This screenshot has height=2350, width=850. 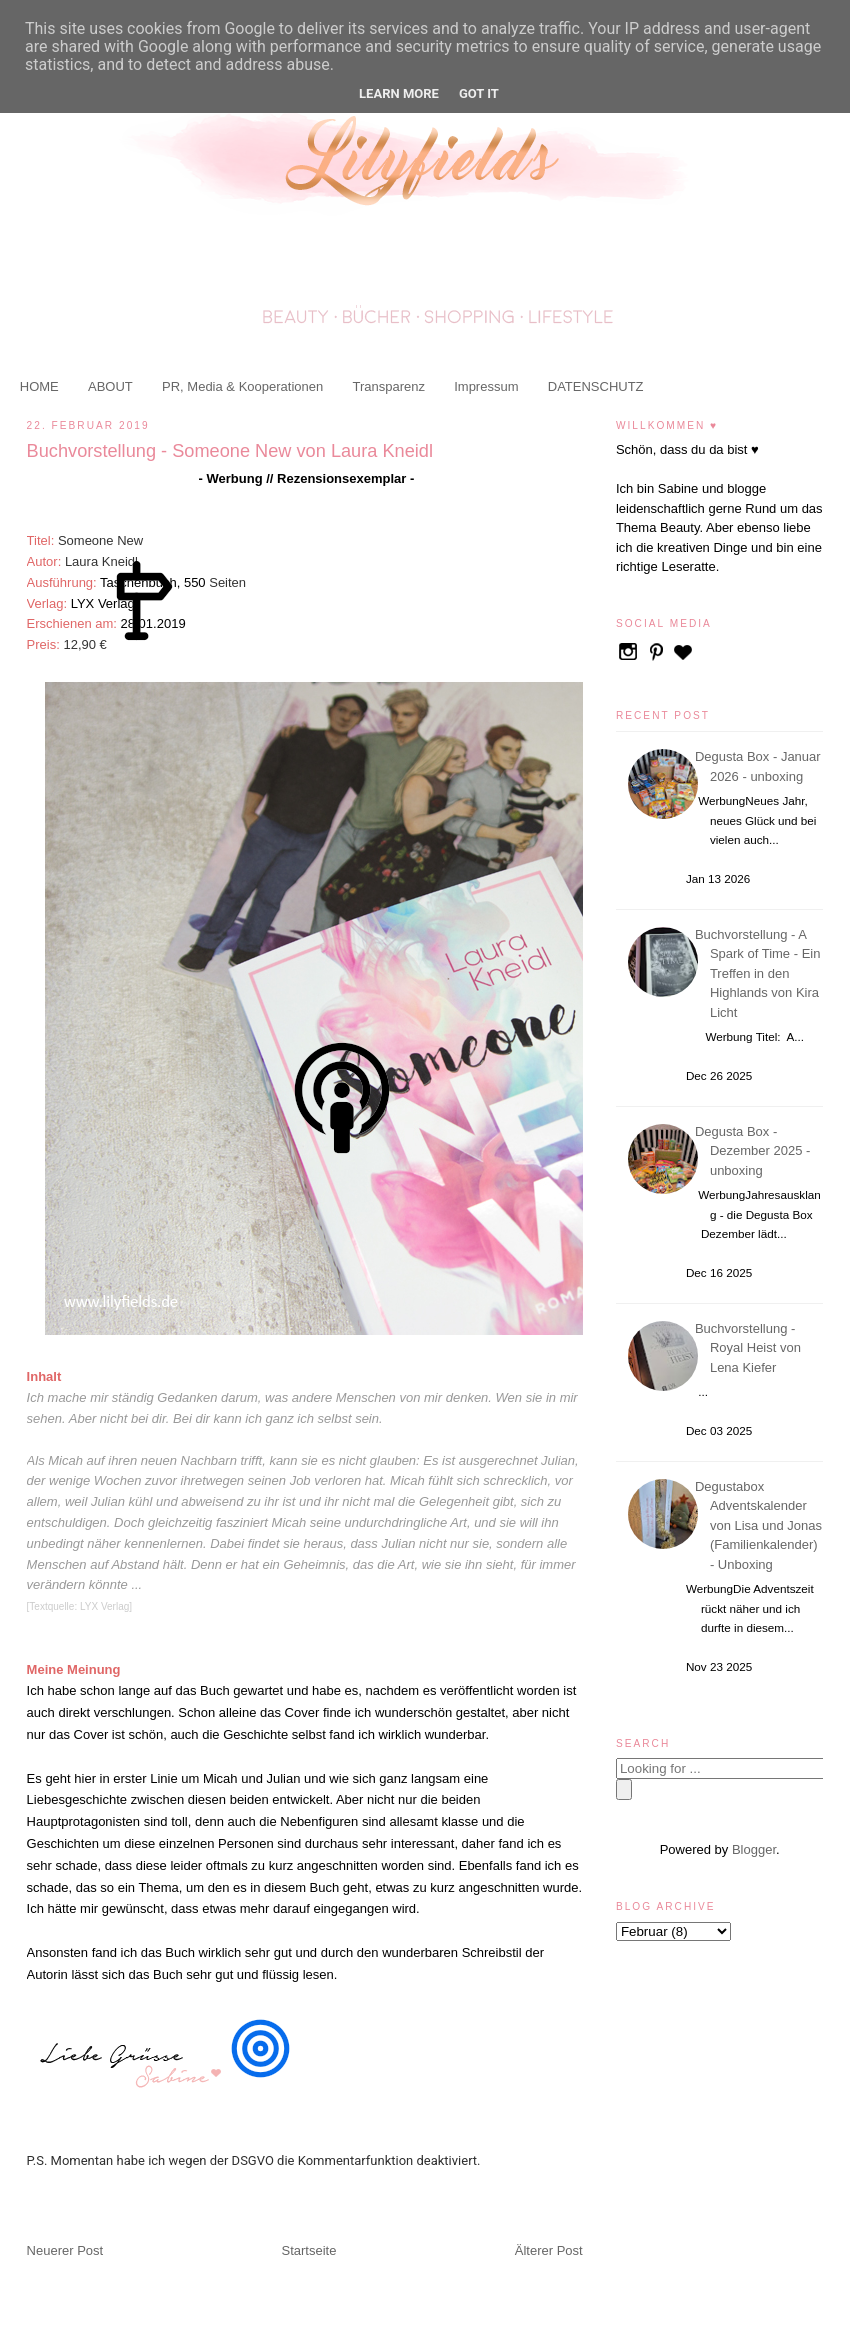 I want to click on set a goal or target, so click(x=260, y=2048).